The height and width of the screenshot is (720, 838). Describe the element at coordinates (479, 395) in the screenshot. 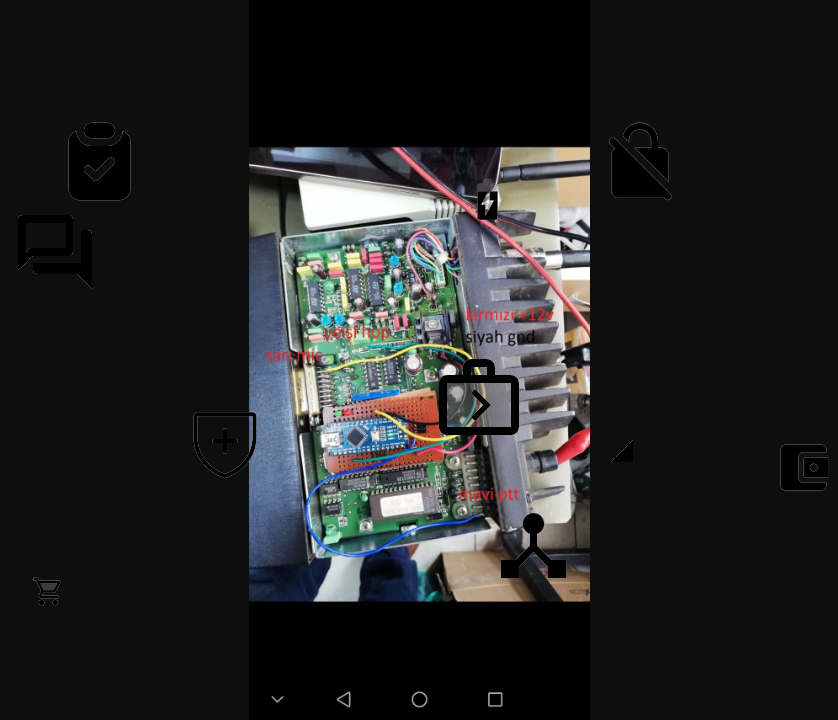

I see `schedule task for next week` at that location.